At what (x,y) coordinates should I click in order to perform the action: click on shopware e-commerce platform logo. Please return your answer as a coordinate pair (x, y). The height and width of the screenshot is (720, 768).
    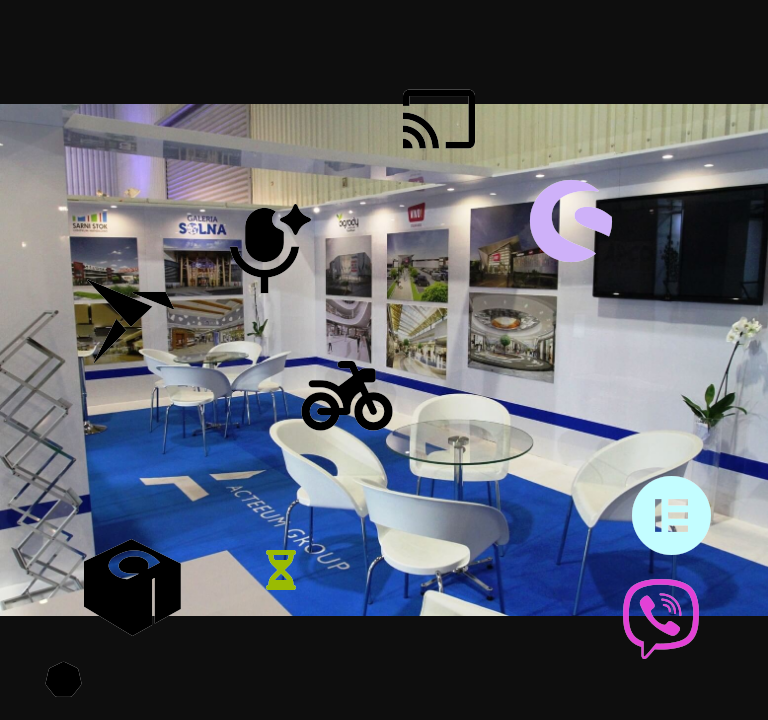
    Looking at the image, I should click on (571, 221).